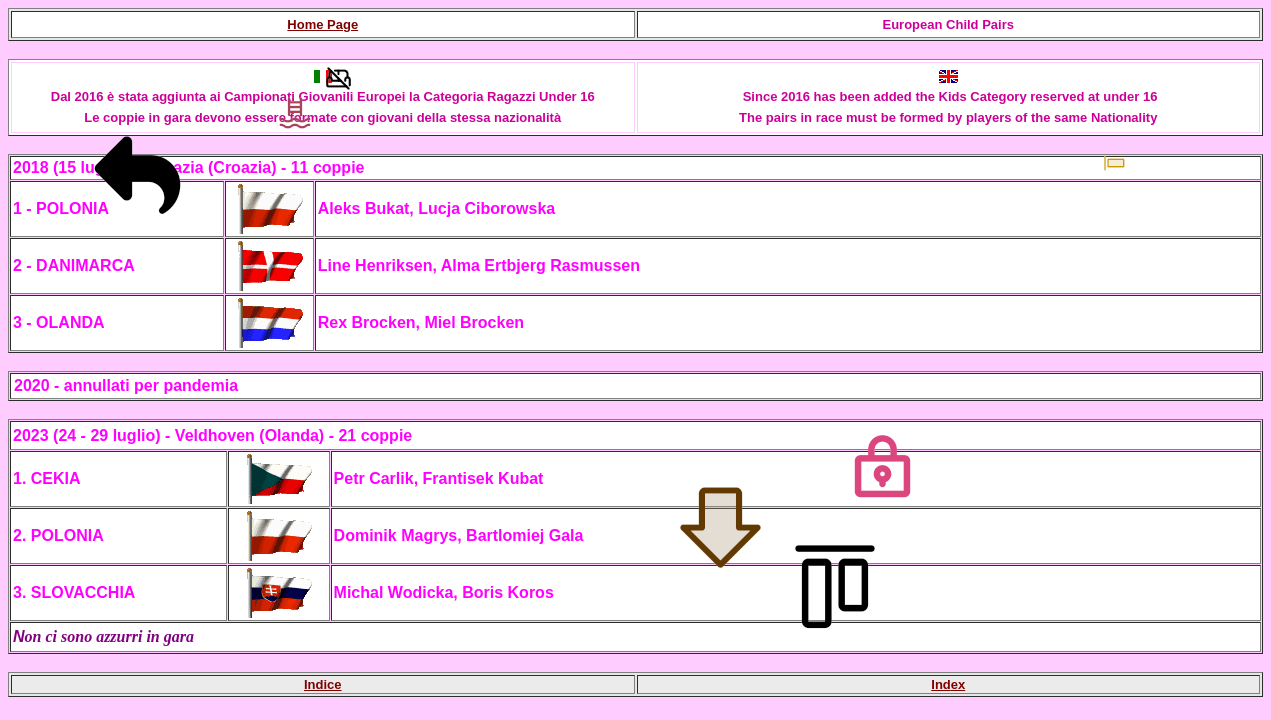 The width and height of the screenshot is (1271, 720). What do you see at coordinates (1114, 163) in the screenshot?
I see `align content to the left edge` at bounding box center [1114, 163].